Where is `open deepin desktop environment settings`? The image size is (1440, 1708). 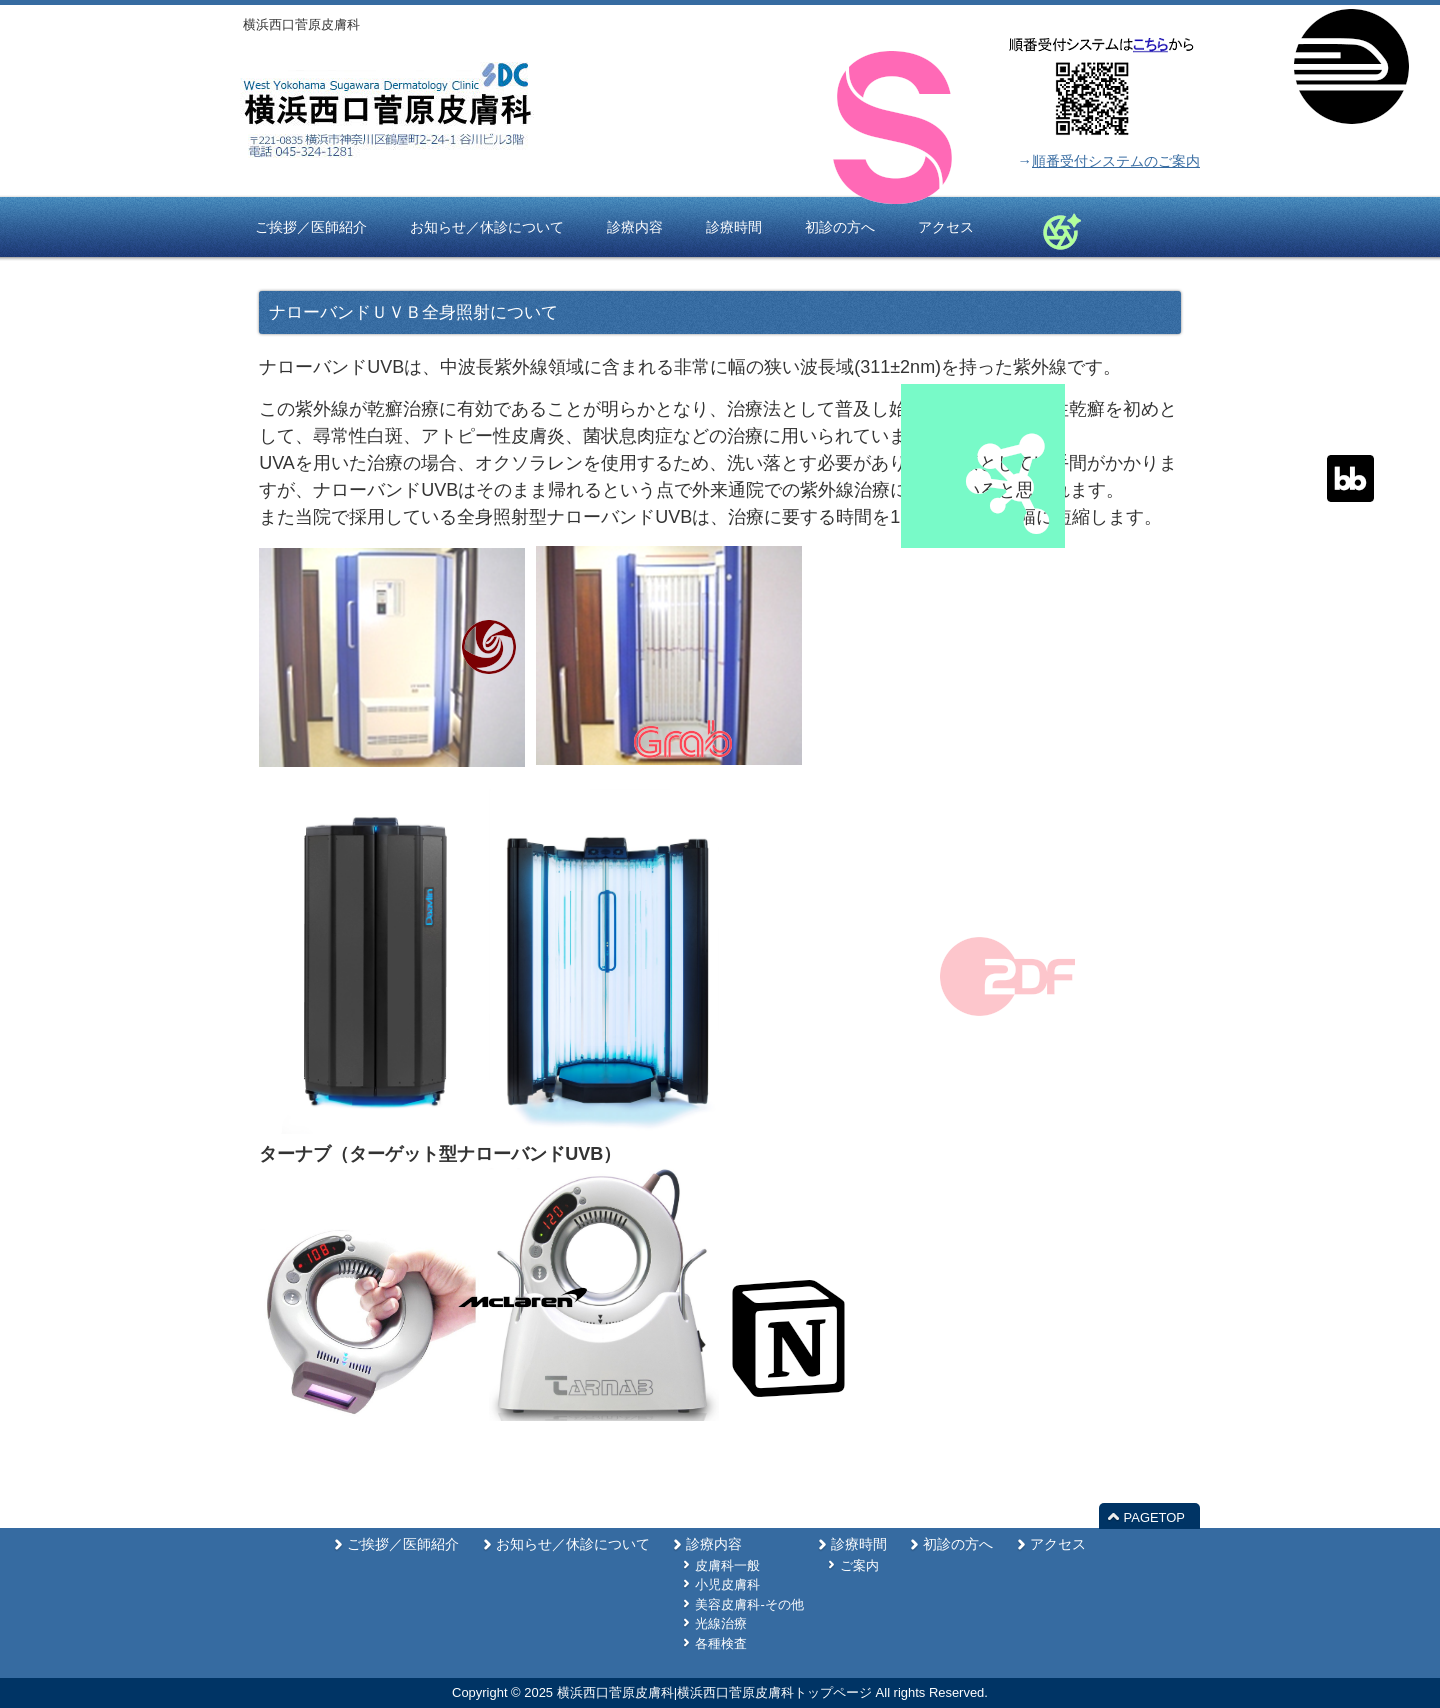
open deepin desktop environment settings is located at coordinates (489, 647).